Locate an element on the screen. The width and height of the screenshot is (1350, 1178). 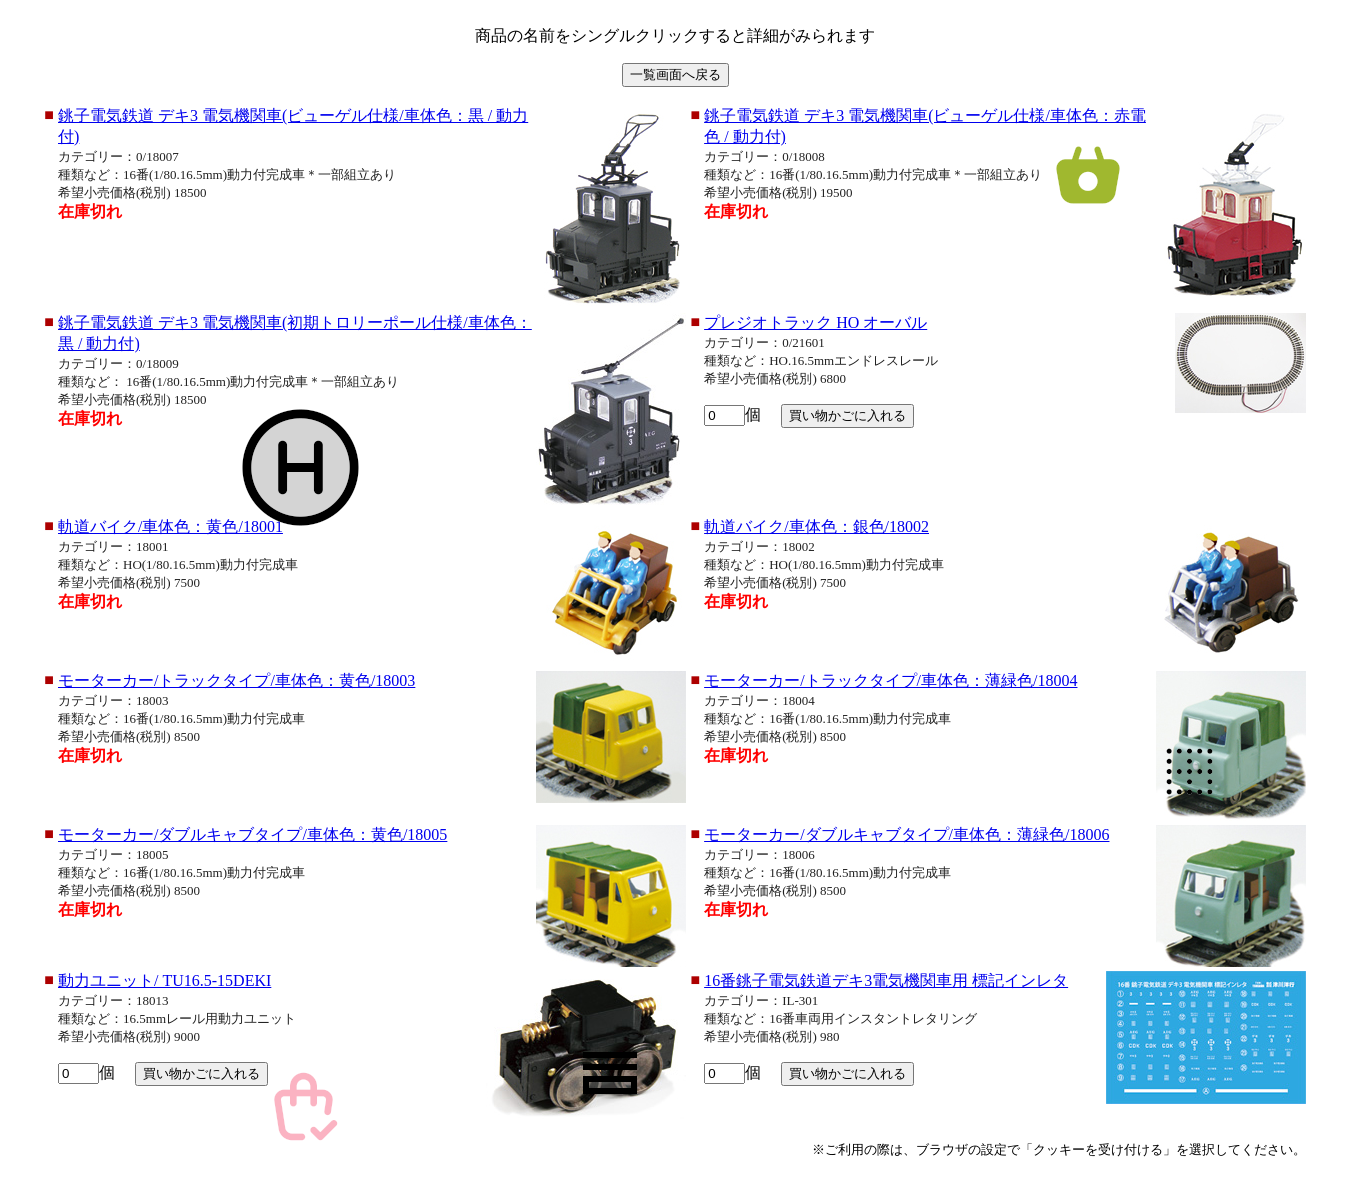
hospital or medical facility indicator is located at coordinates (300, 467).